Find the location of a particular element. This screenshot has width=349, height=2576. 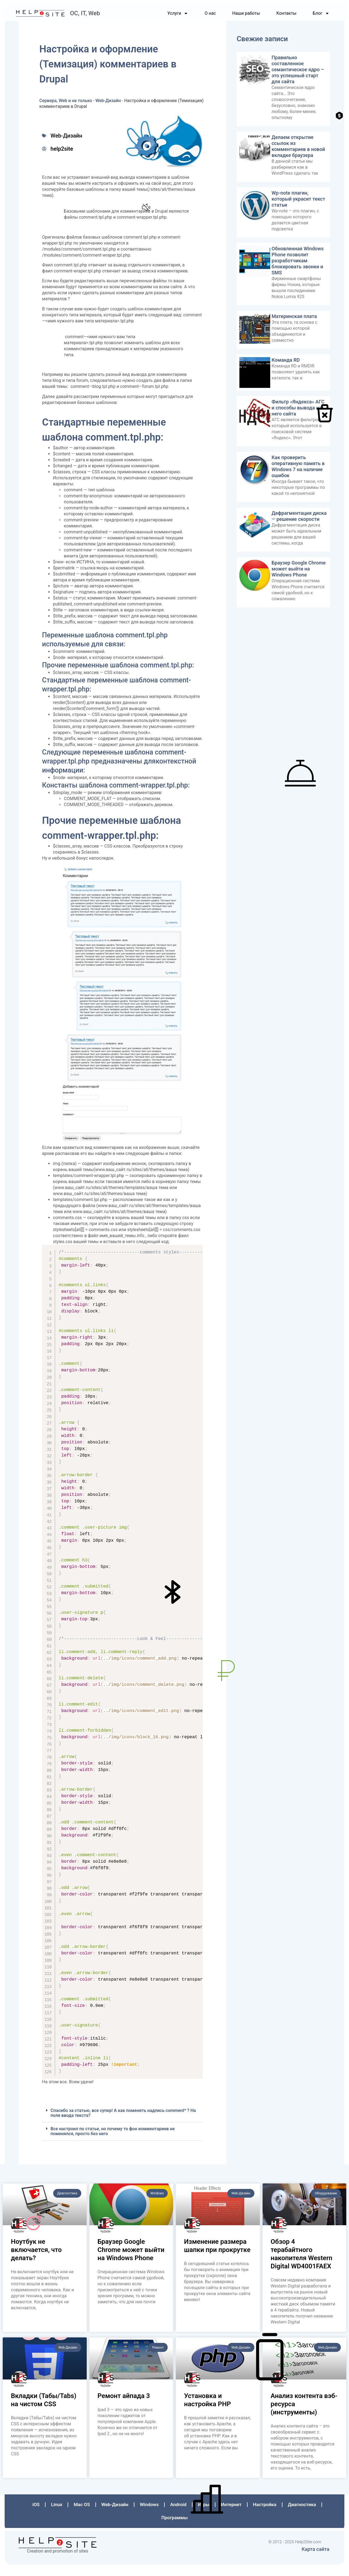

mute audio or sound is located at coordinates (146, 207).